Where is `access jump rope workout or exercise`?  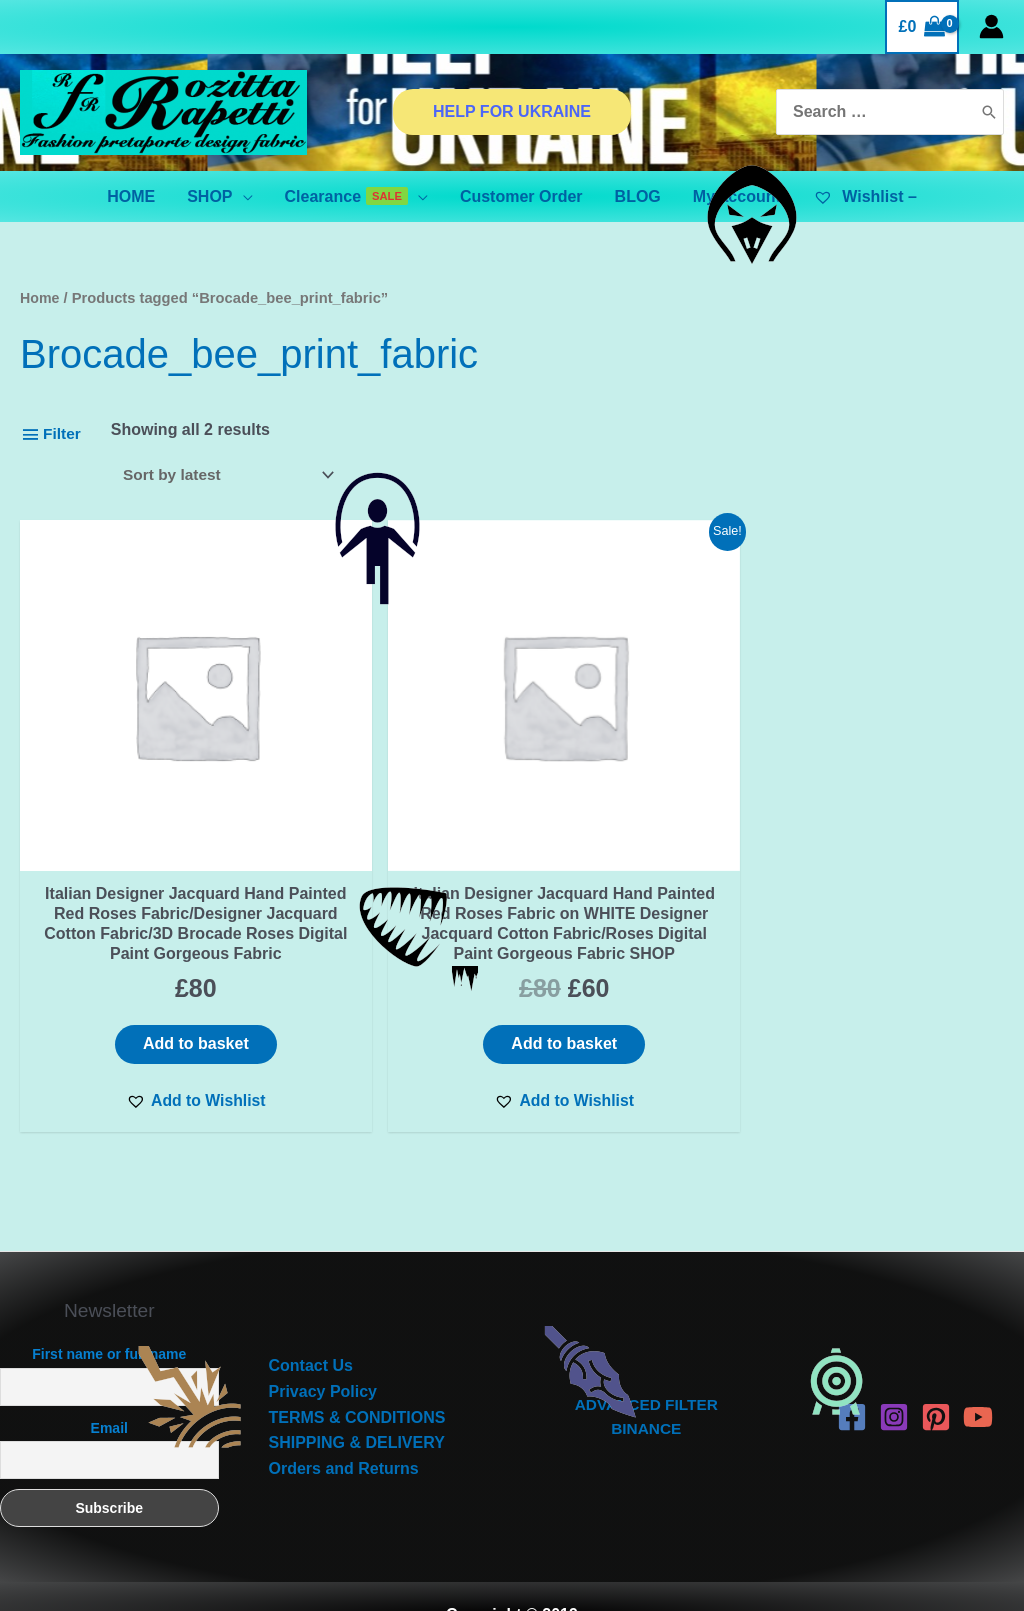 access jump rope workout or exercise is located at coordinates (377, 538).